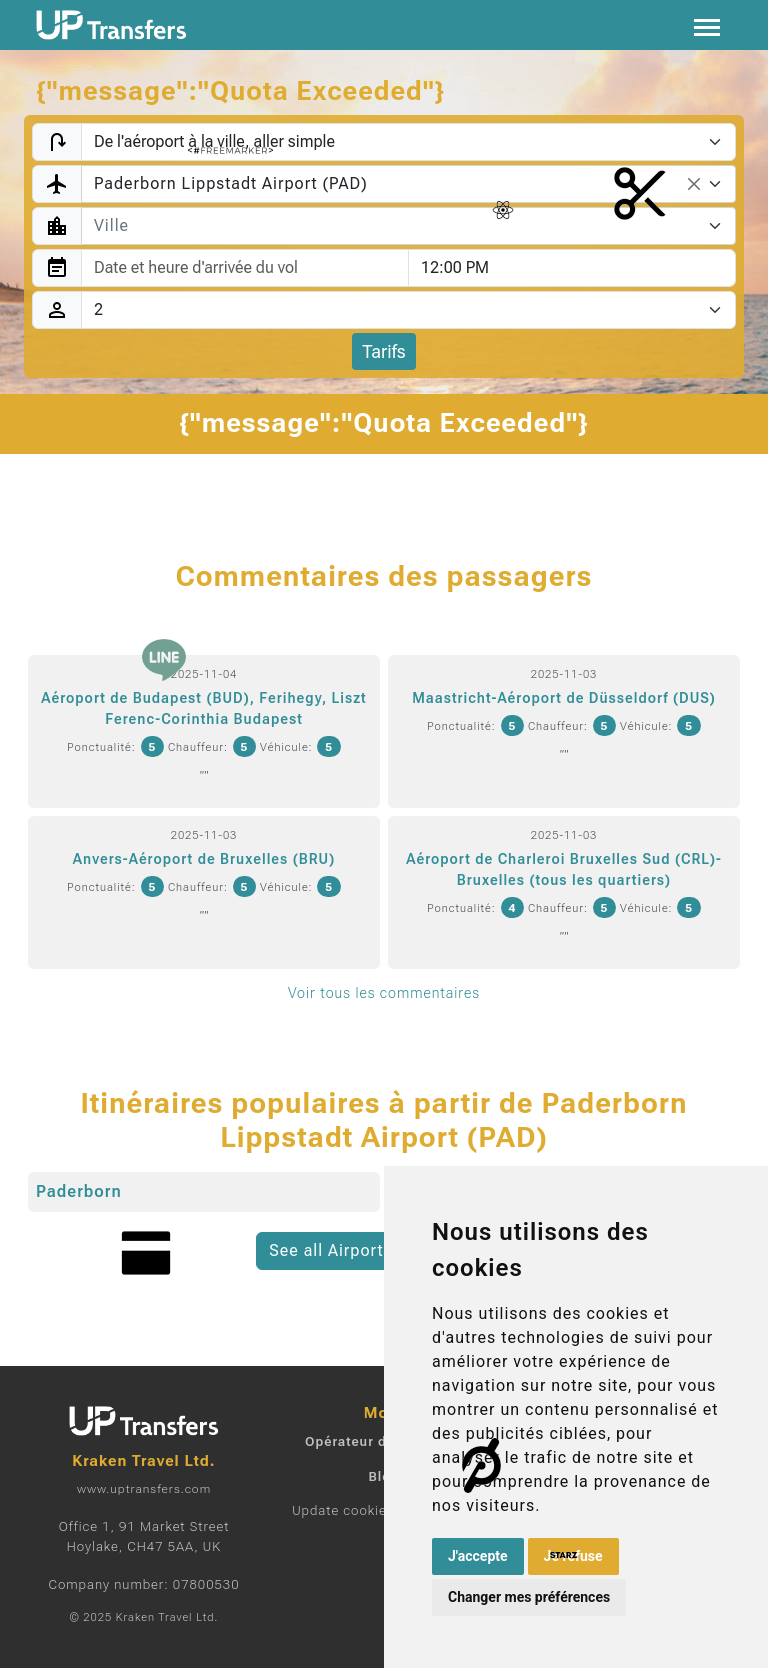 This screenshot has width=768, height=1668. I want to click on react javascript library logo, so click(503, 210).